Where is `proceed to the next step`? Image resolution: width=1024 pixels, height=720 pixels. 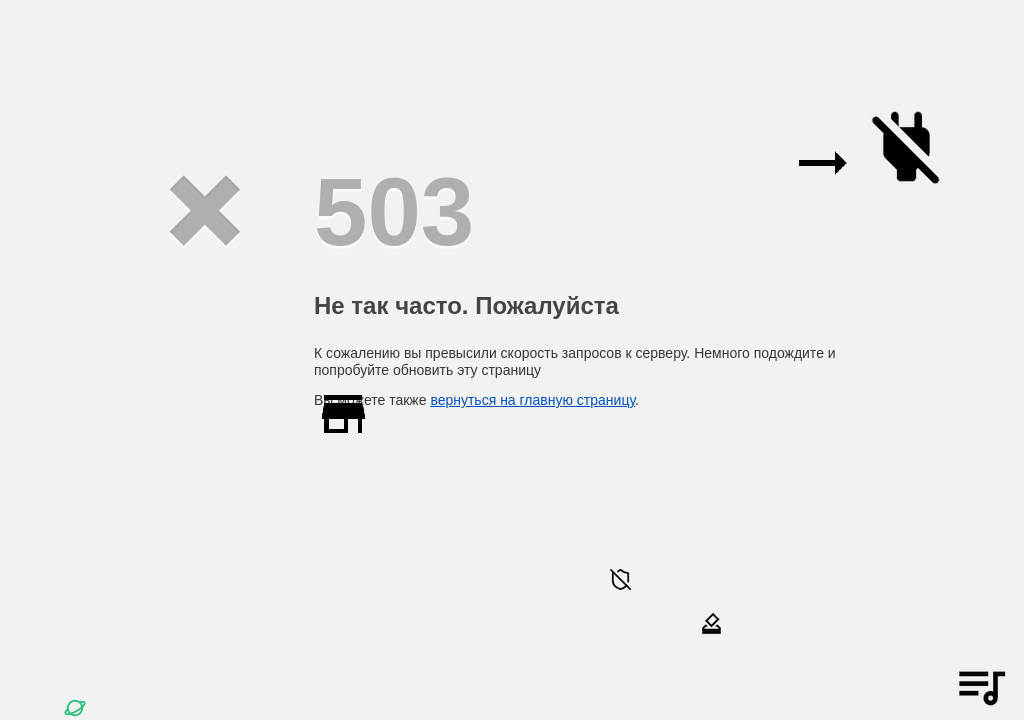 proceed to the next step is located at coordinates (823, 163).